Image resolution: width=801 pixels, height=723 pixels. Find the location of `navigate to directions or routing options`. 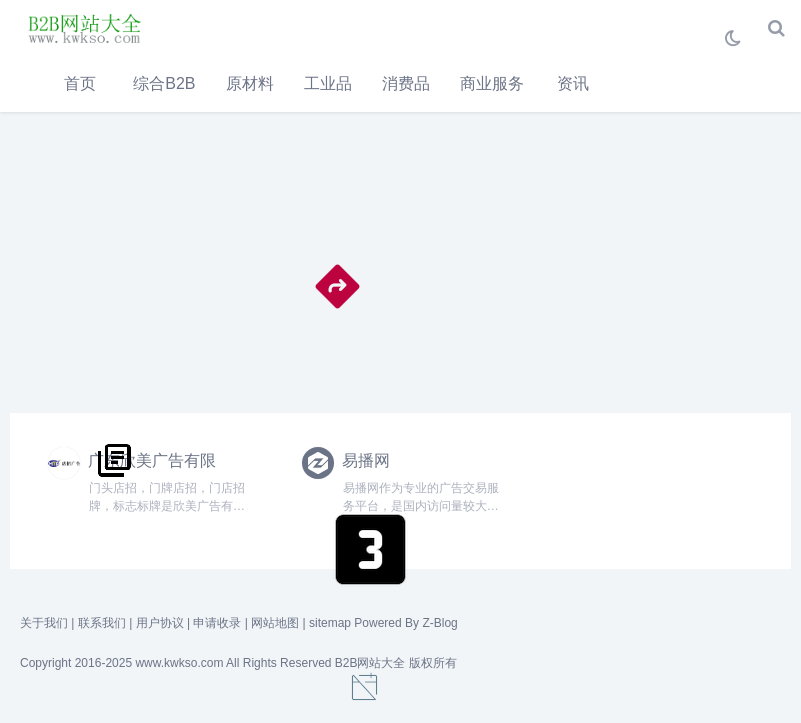

navigate to directions or routing options is located at coordinates (337, 286).